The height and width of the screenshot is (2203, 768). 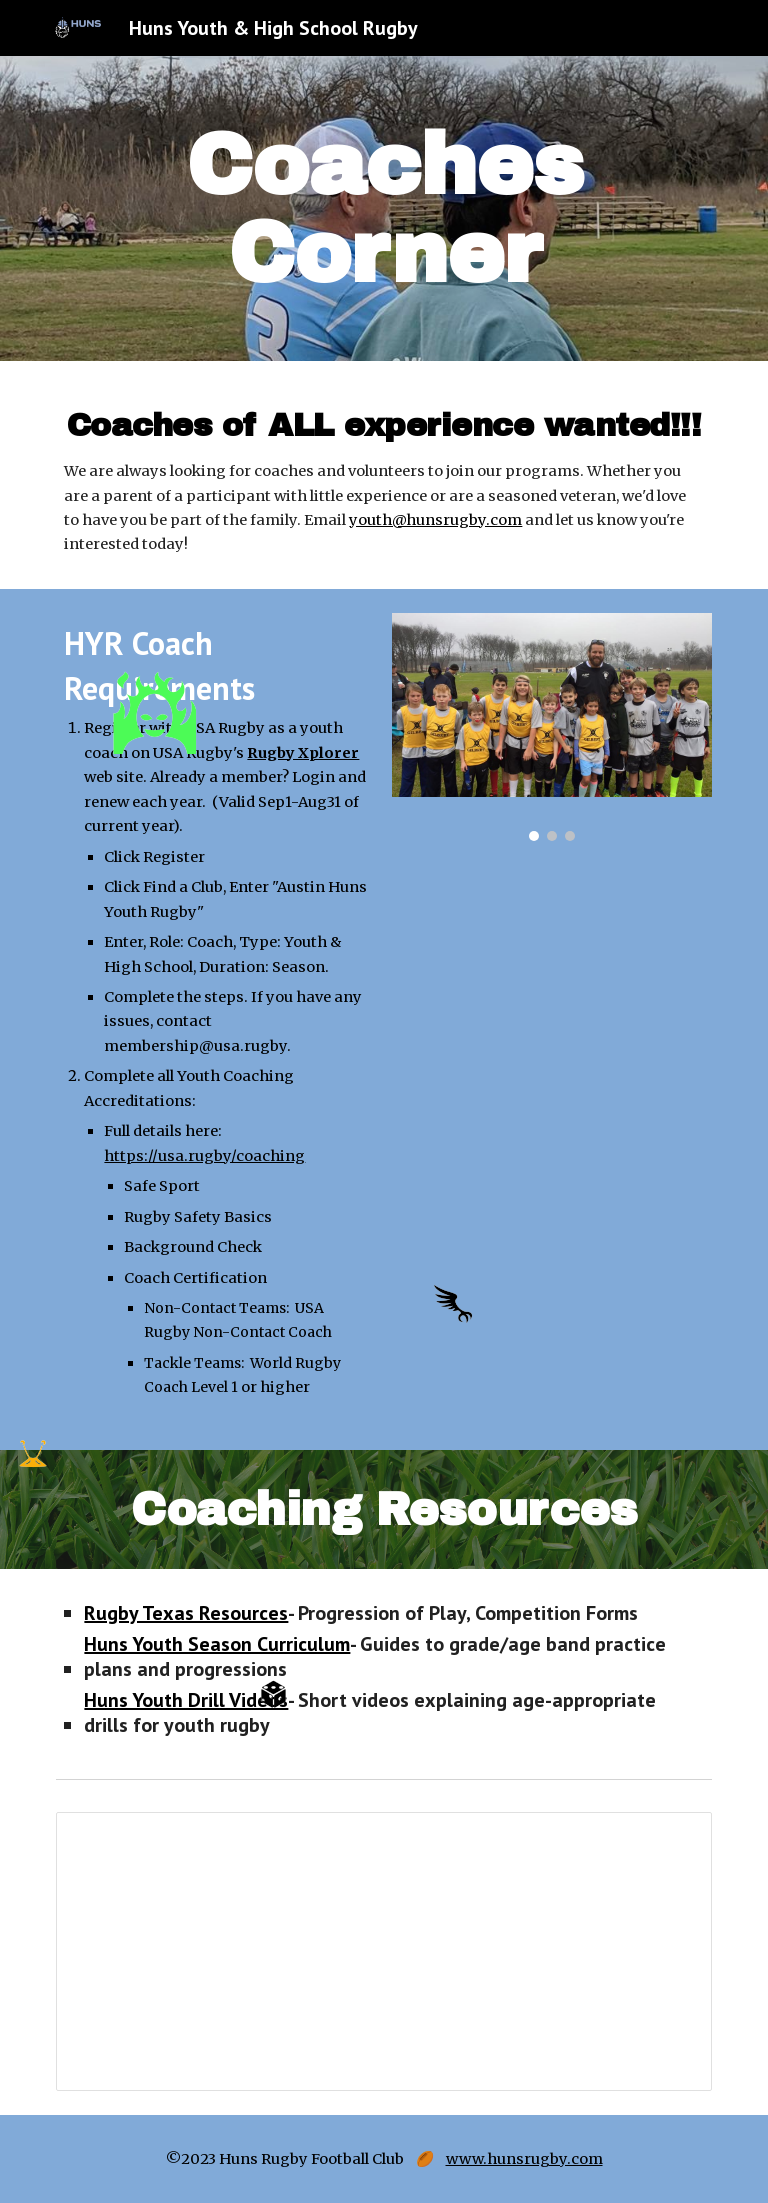 What do you see at coordinates (154, 712) in the screenshot?
I see `pyromaniac character class or trait indicator` at bounding box center [154, 712].